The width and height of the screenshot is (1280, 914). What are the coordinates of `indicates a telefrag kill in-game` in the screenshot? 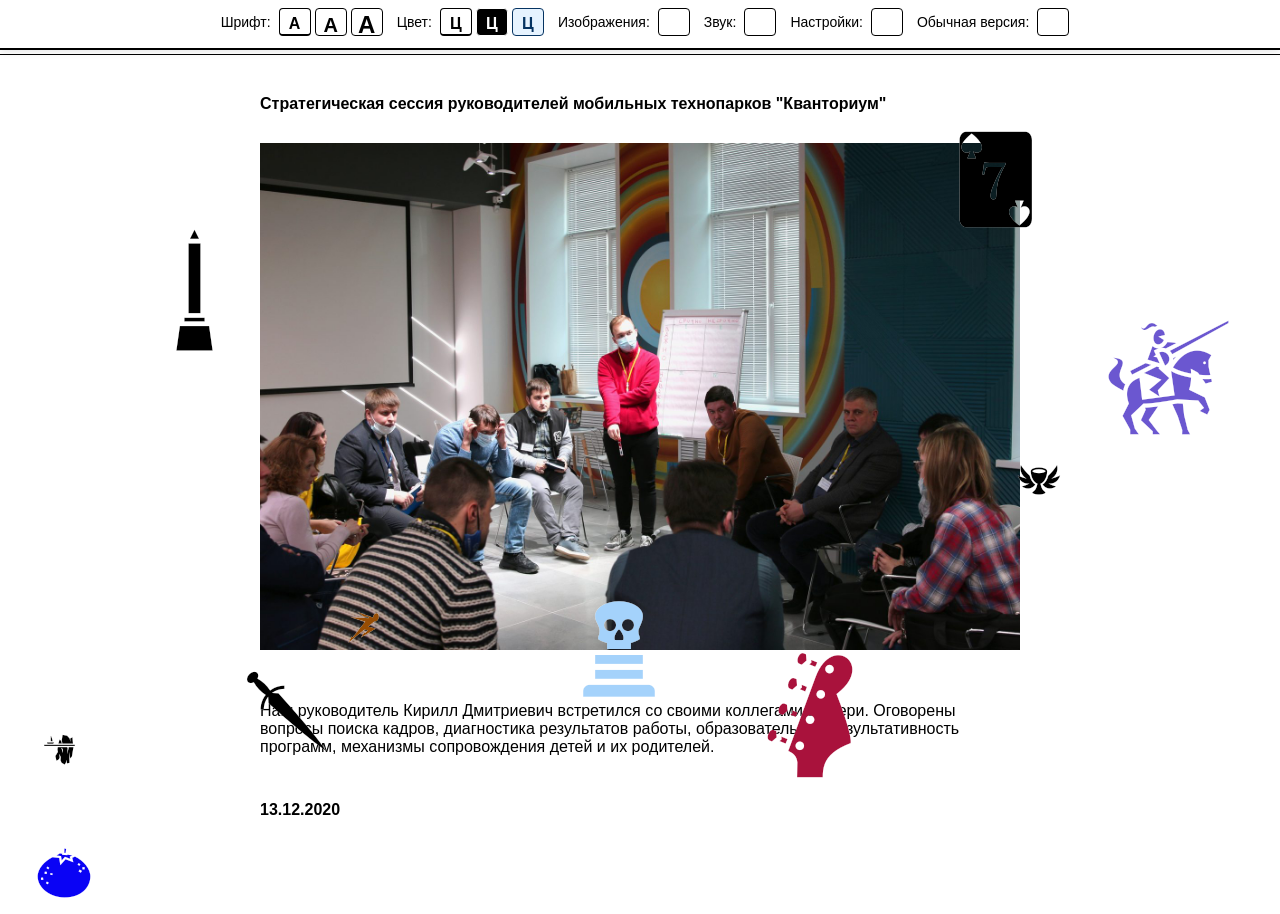 It's located at (619, 649).